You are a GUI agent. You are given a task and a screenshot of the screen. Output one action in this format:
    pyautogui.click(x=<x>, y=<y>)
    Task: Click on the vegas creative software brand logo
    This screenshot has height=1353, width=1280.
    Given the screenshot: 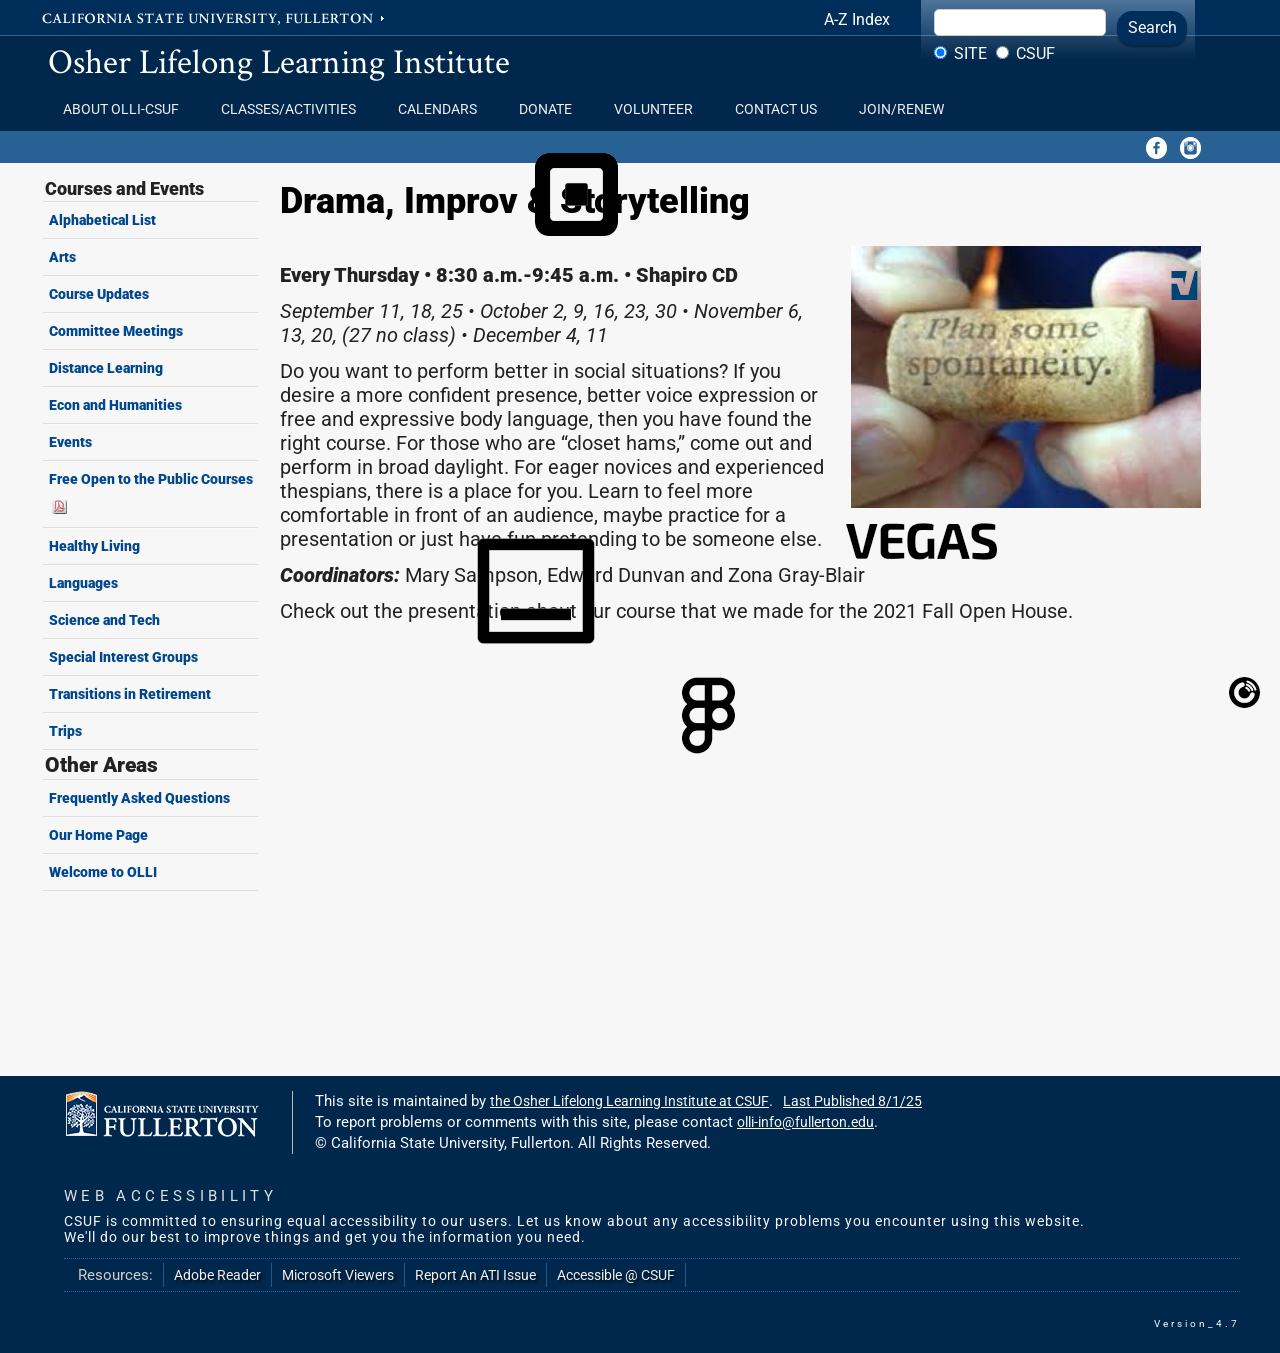 What is the action you would take?
    pyautogui.click(x=921, y=541)
    